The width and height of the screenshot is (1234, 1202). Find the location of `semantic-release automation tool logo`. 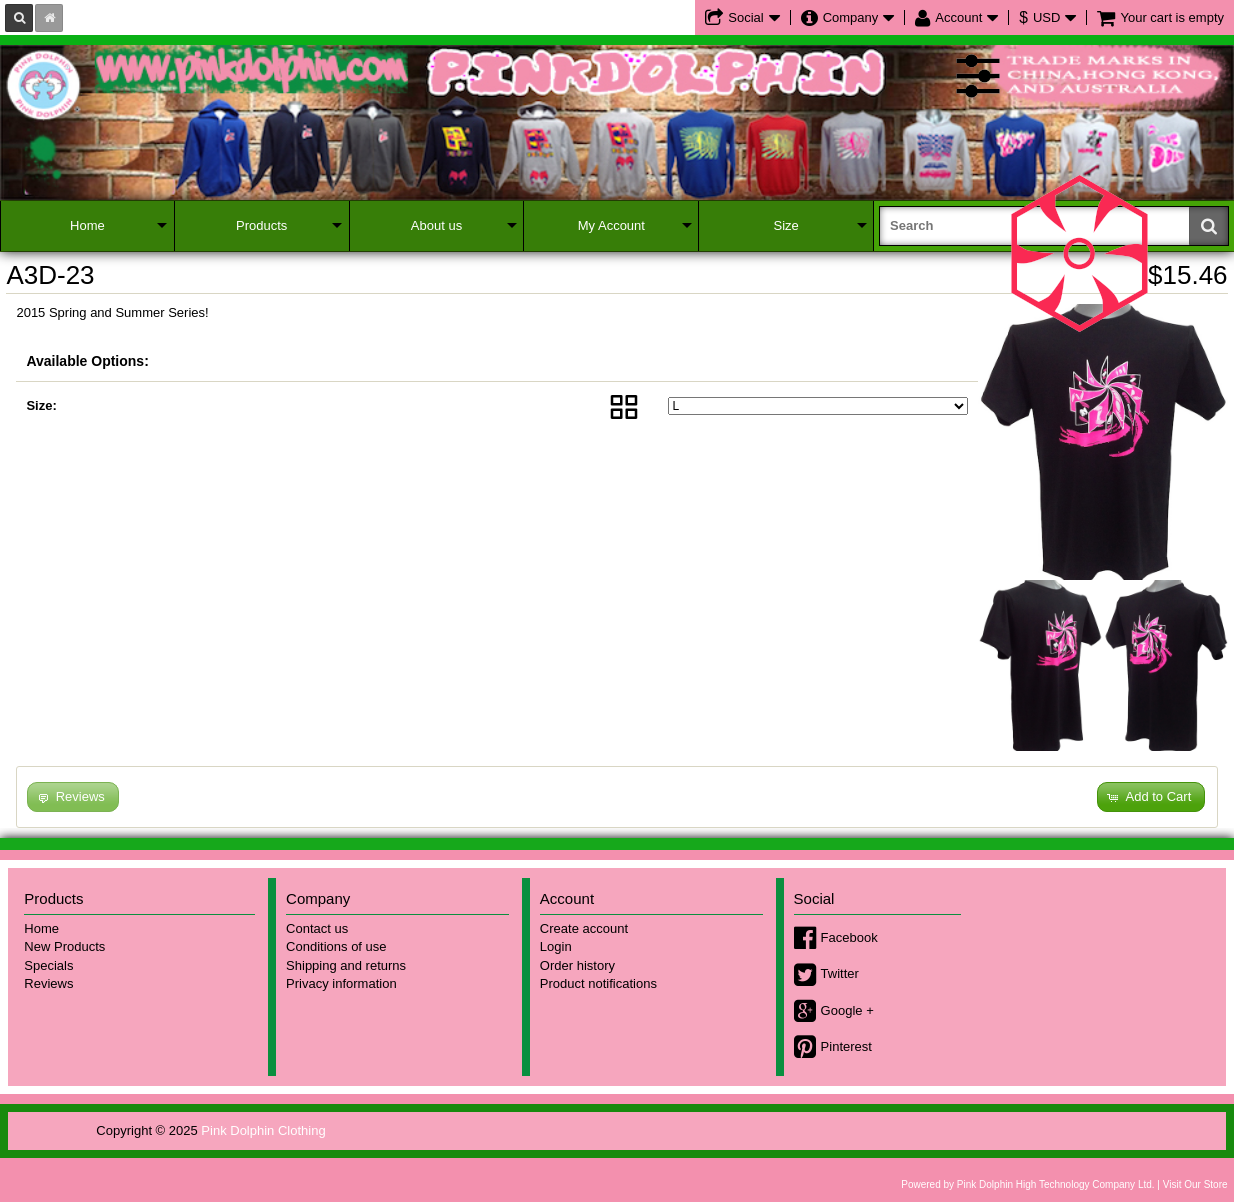

semantic-release automation tool logo is located at coordinates (1079, 253).